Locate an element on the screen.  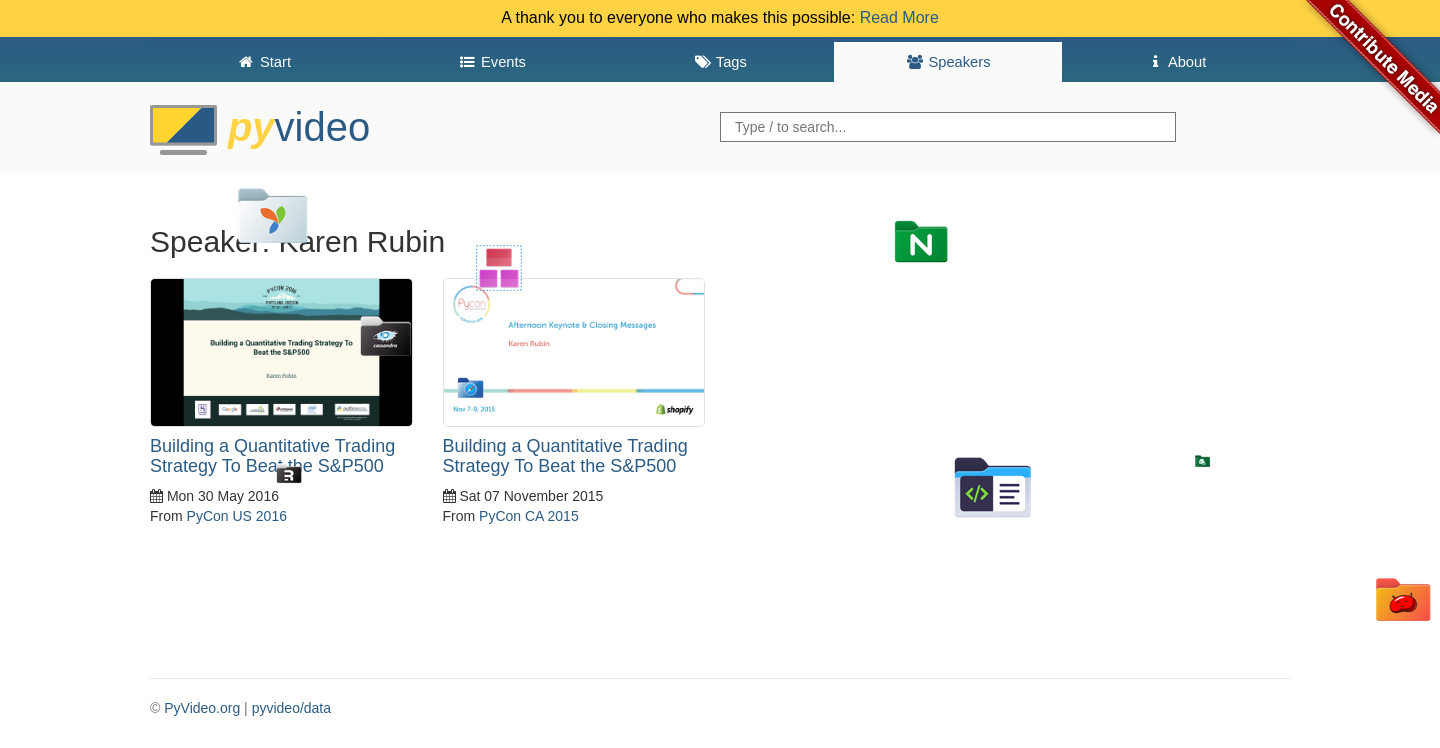
open Cassandra database project folder is located at coordinates (385, 337).